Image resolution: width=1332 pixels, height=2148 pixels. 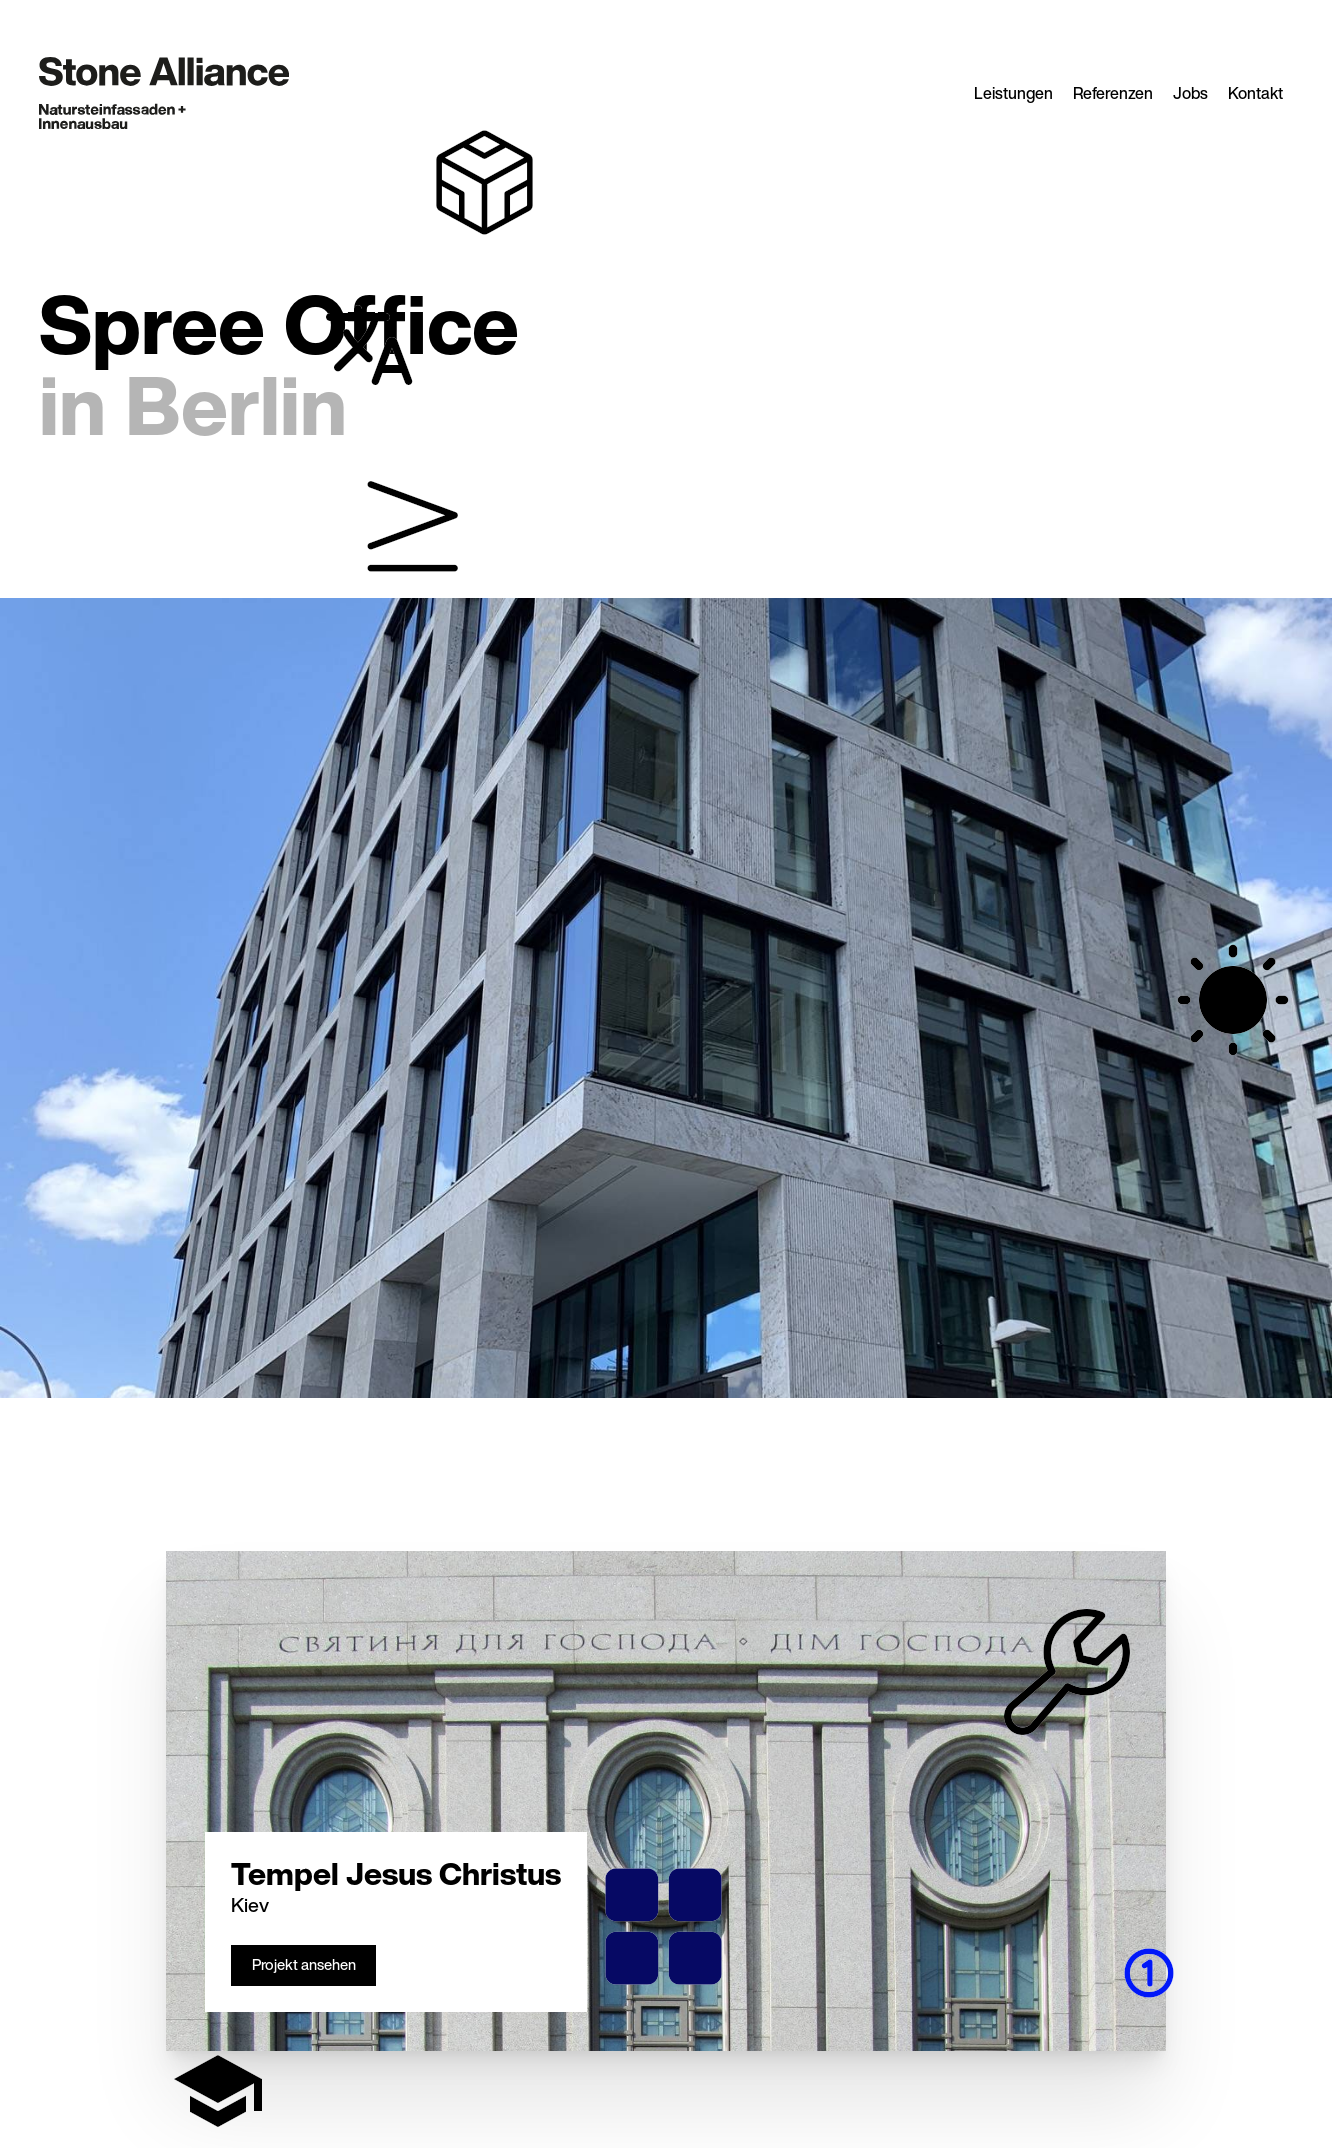 I want to click on indicates a value is greater than or equal to a threshold, so click(x=410, y=528).